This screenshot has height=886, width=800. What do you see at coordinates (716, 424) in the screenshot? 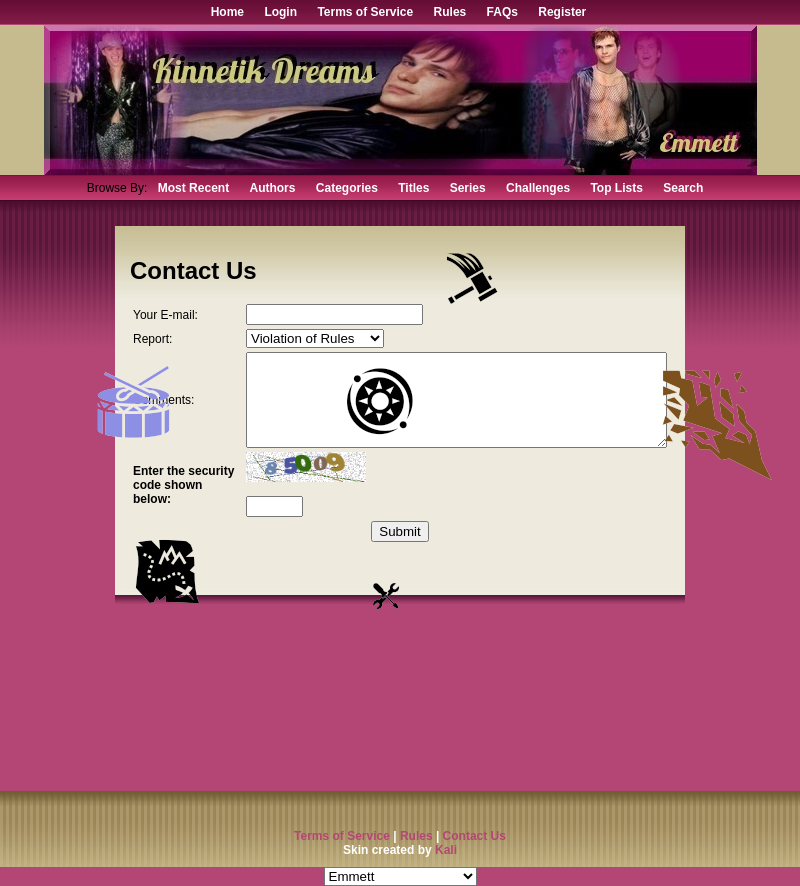
I see `select ice spear ability or spell` at bounding box center [716, 424].